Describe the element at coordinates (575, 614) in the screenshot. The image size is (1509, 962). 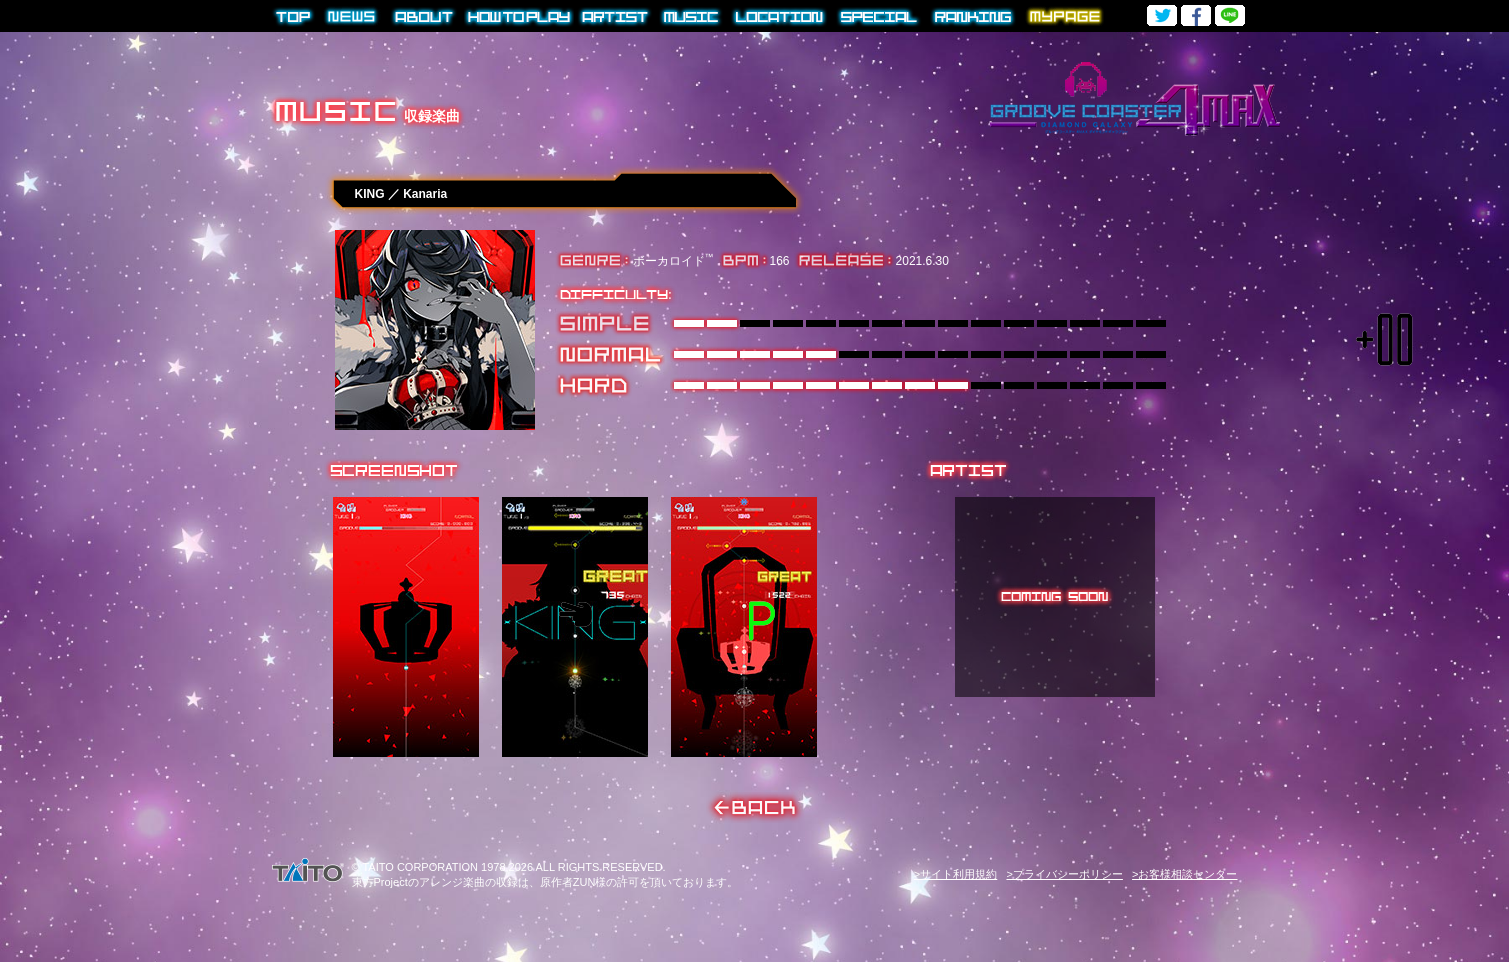
I see `select scissors in rock-paper-scissors game` at that location.